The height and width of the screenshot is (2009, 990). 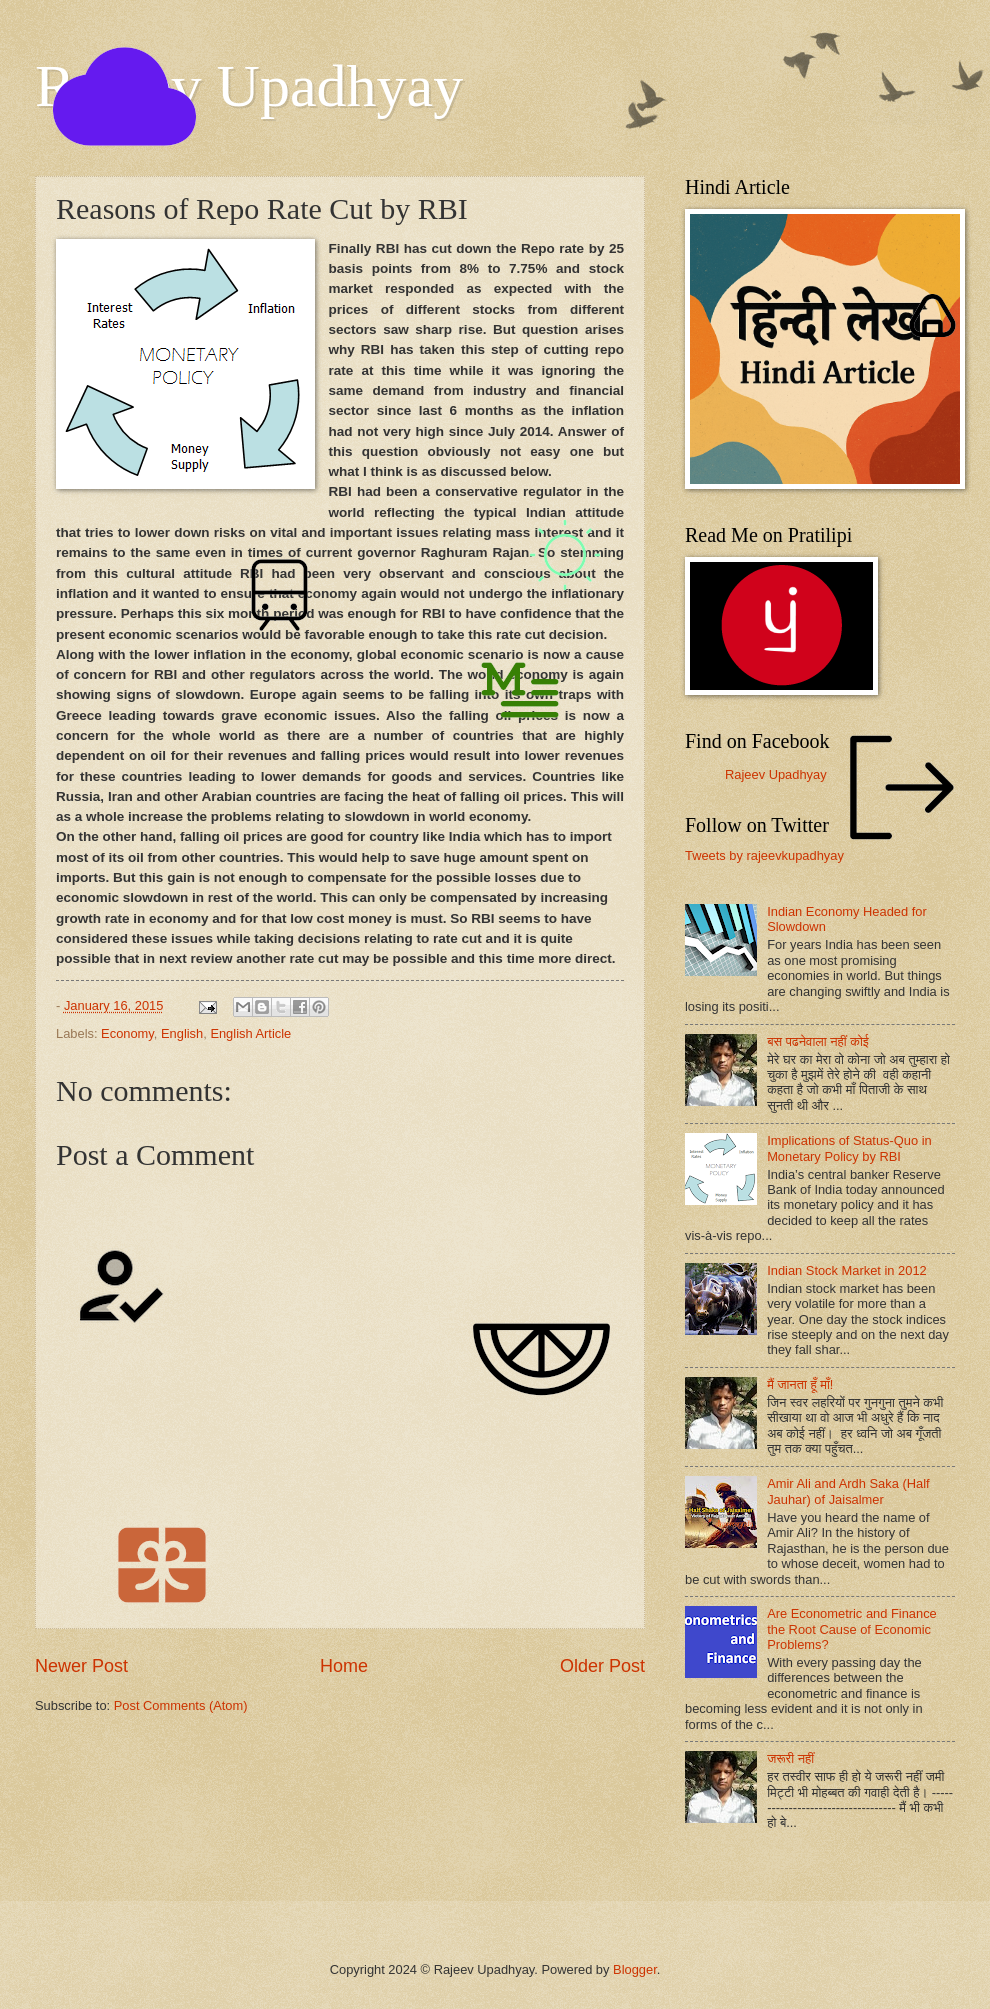 What do you see at coordinates (520, 690) in the screenshot?
I see `open article on Medium` at bounding box center [520, 690].